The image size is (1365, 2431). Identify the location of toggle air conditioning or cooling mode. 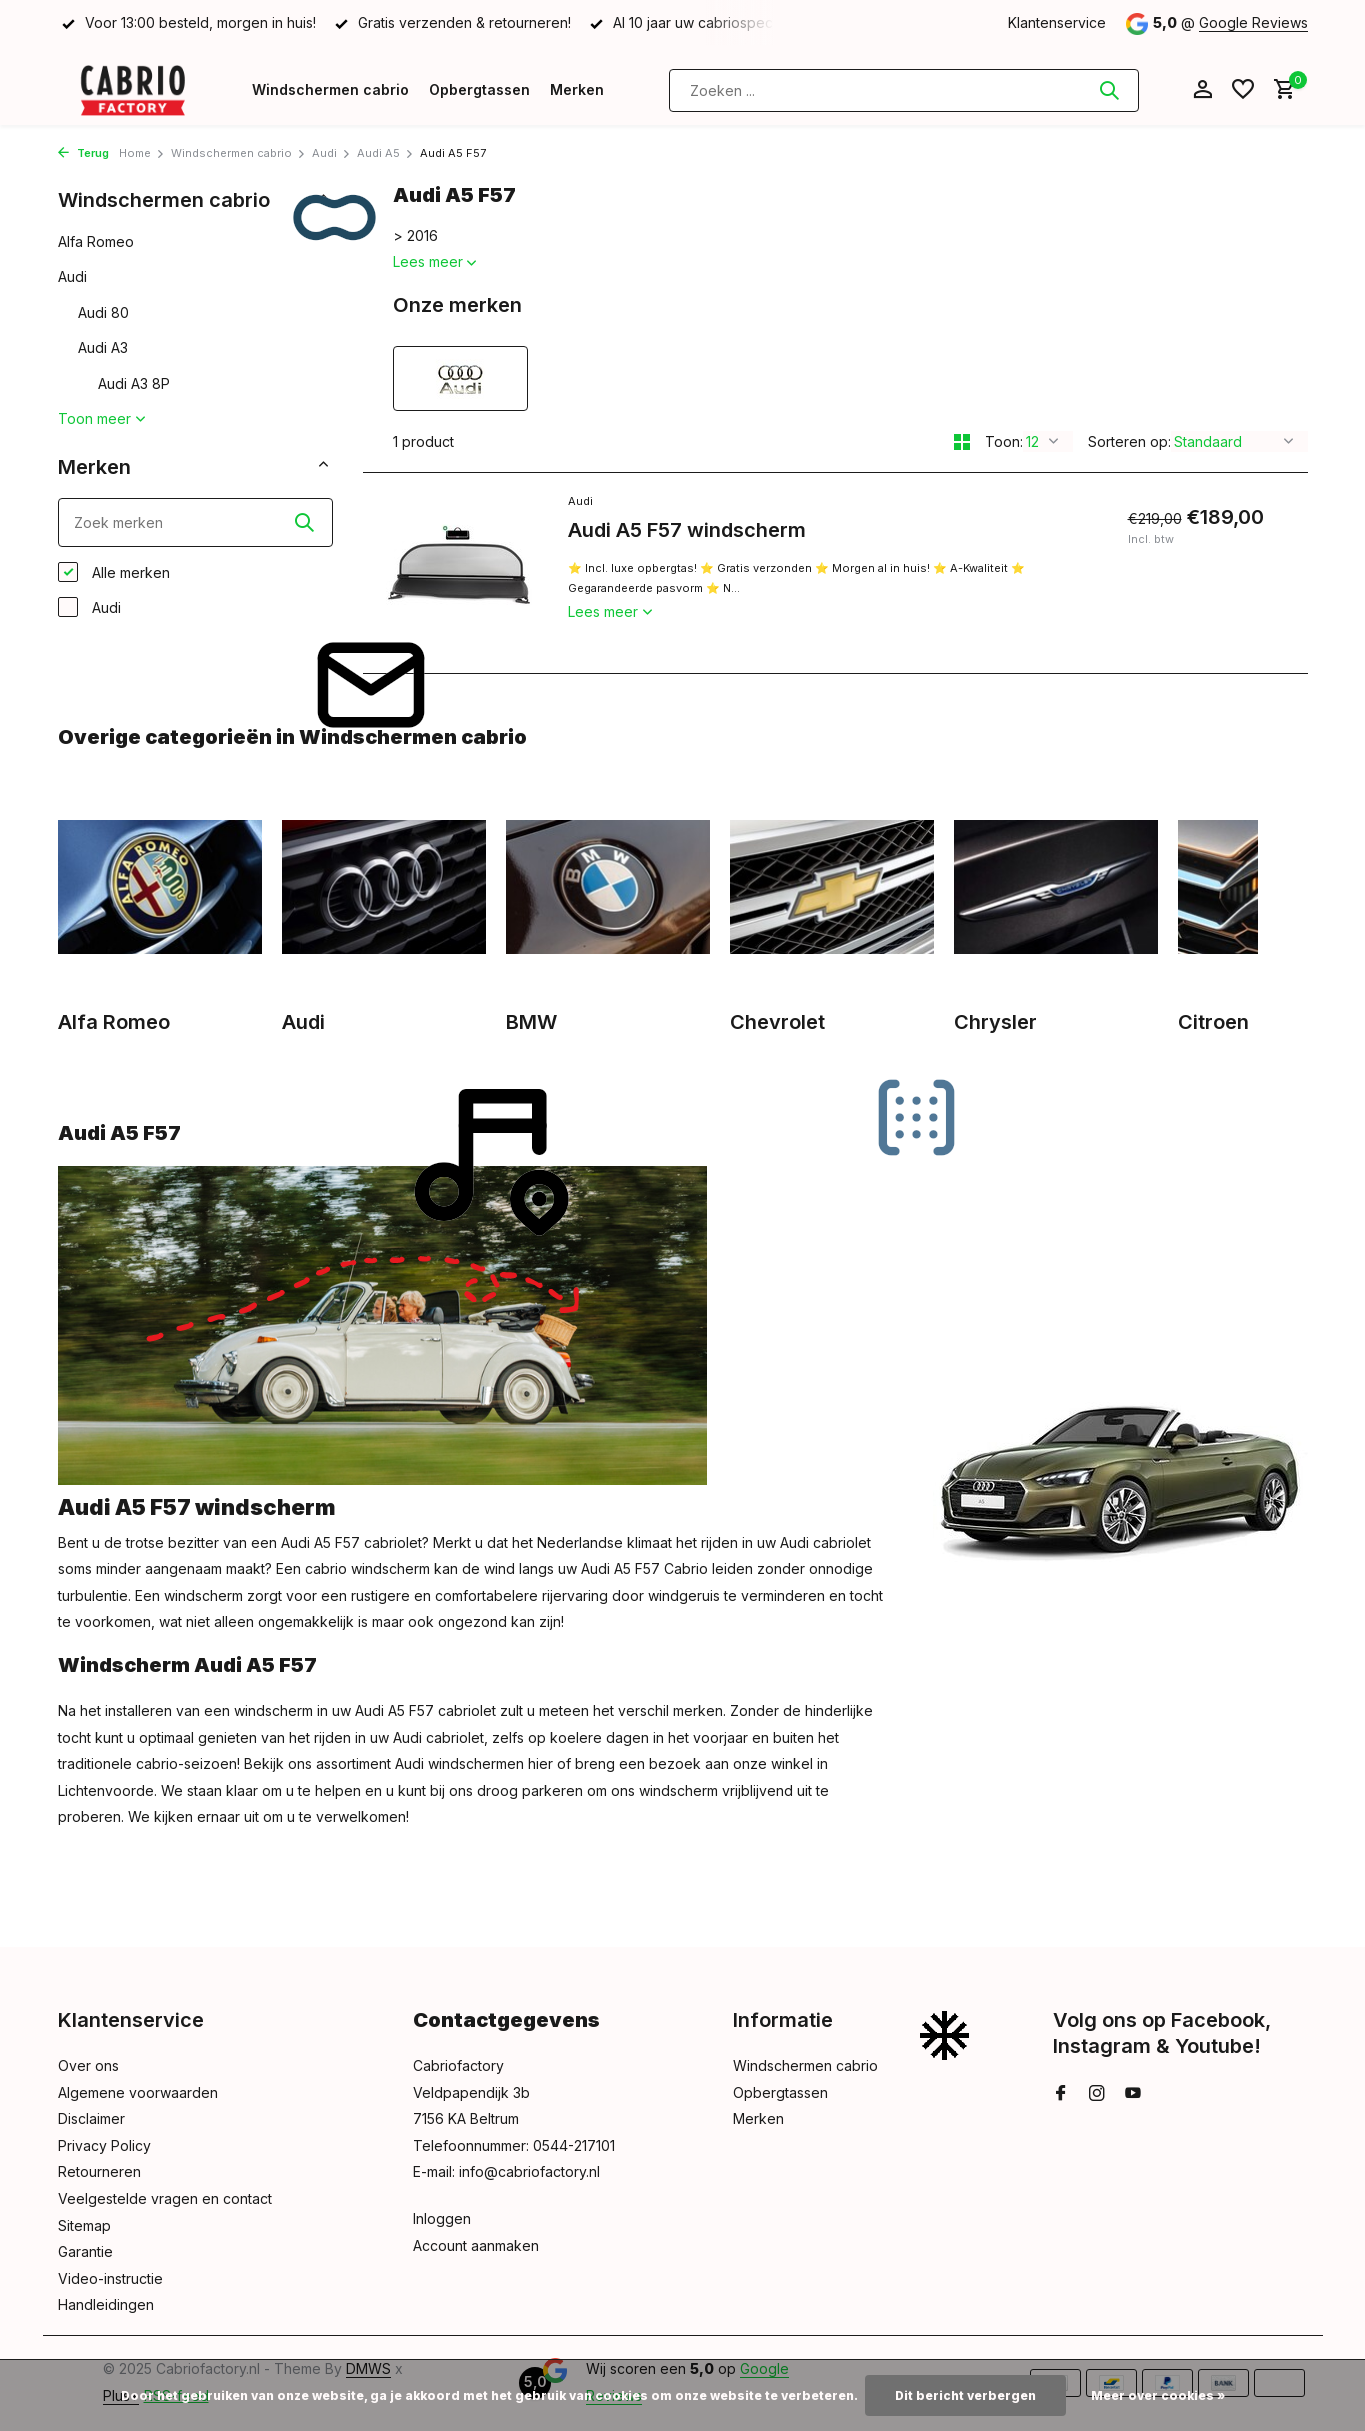
(944, 2035).